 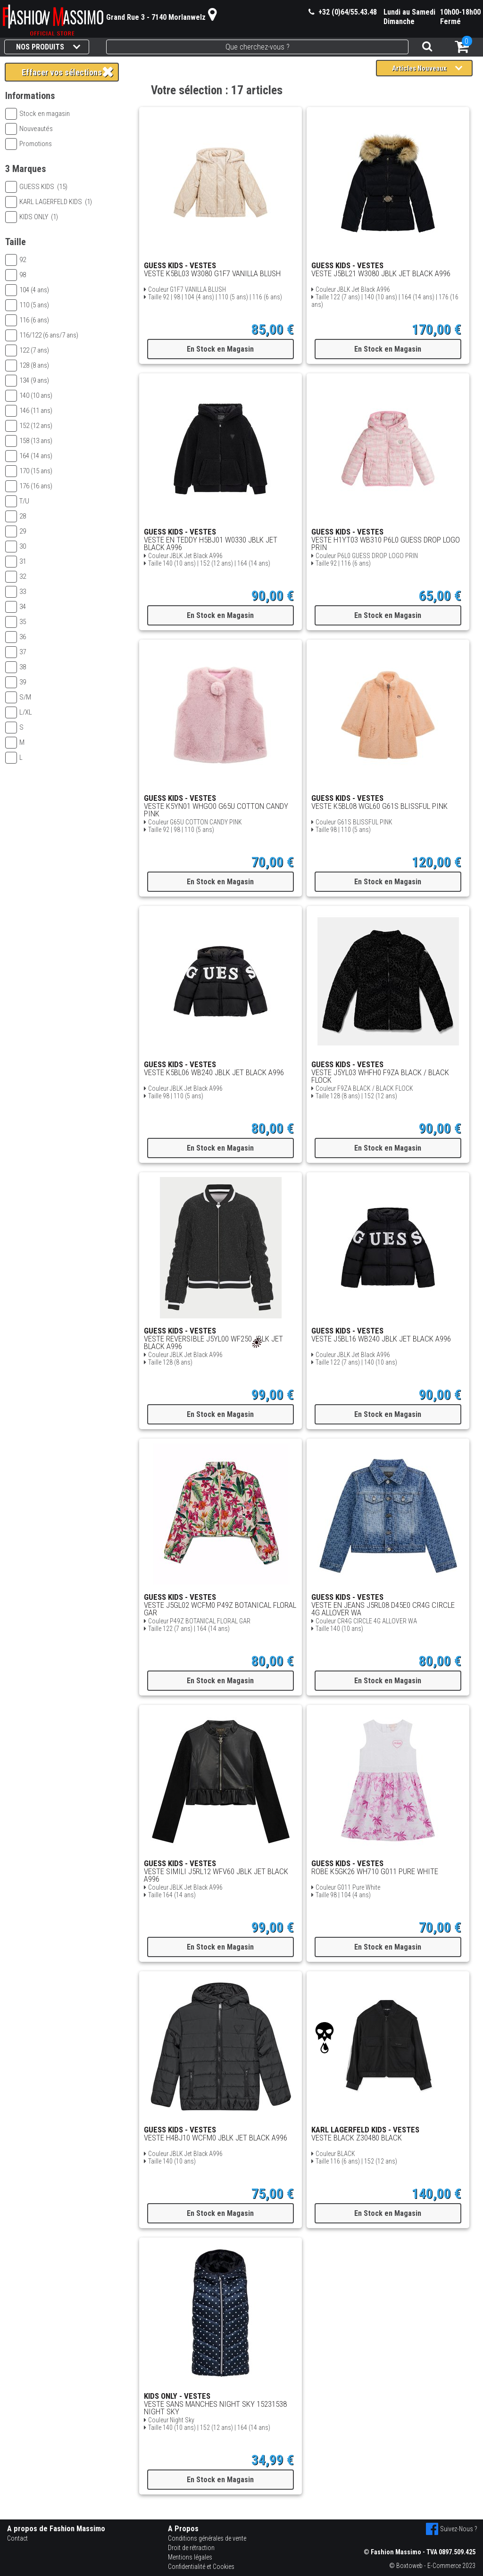 I want to click on indicates a solar or radiant energy ability, so click(x=257, y=1343).